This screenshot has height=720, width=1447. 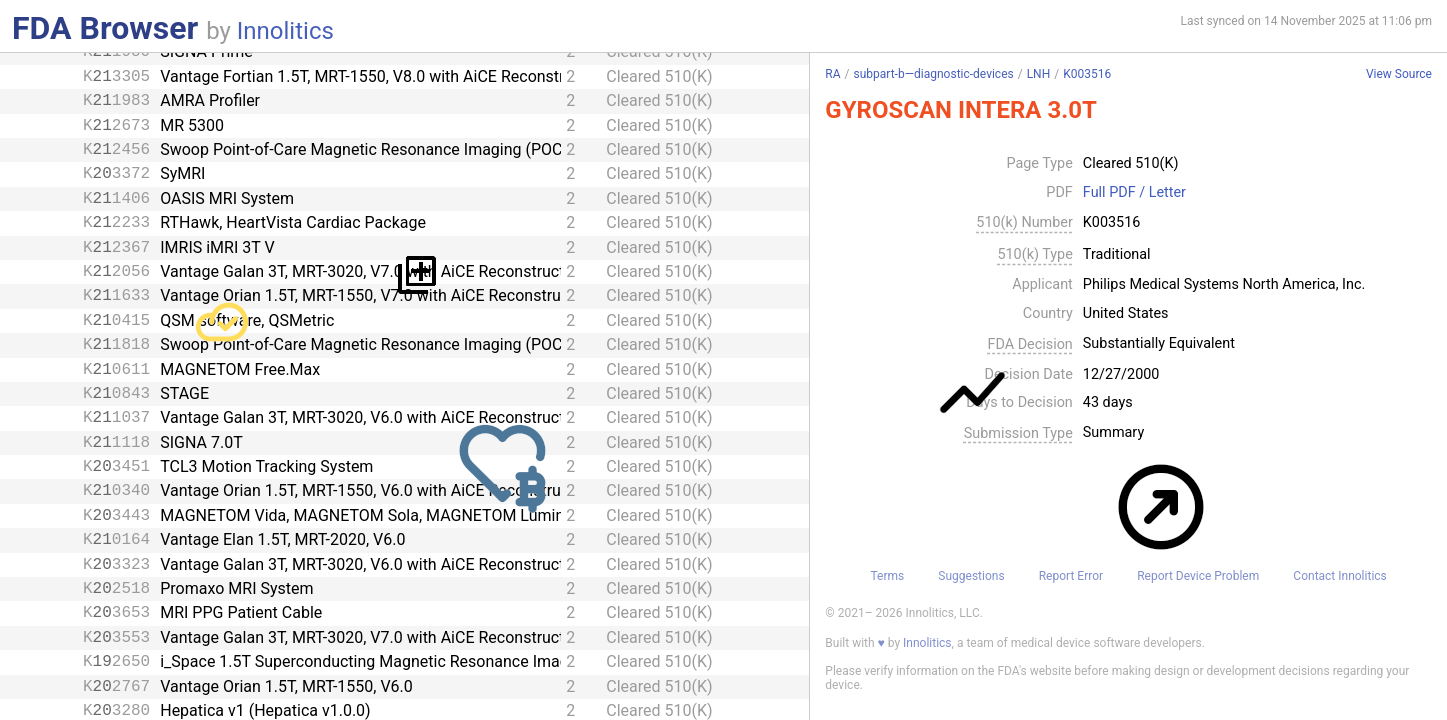 What do you see at coordinates (222, 322) in the screenshot?
I see `file successfully uploaded to cloud storage` at bounding box center [222, 322].